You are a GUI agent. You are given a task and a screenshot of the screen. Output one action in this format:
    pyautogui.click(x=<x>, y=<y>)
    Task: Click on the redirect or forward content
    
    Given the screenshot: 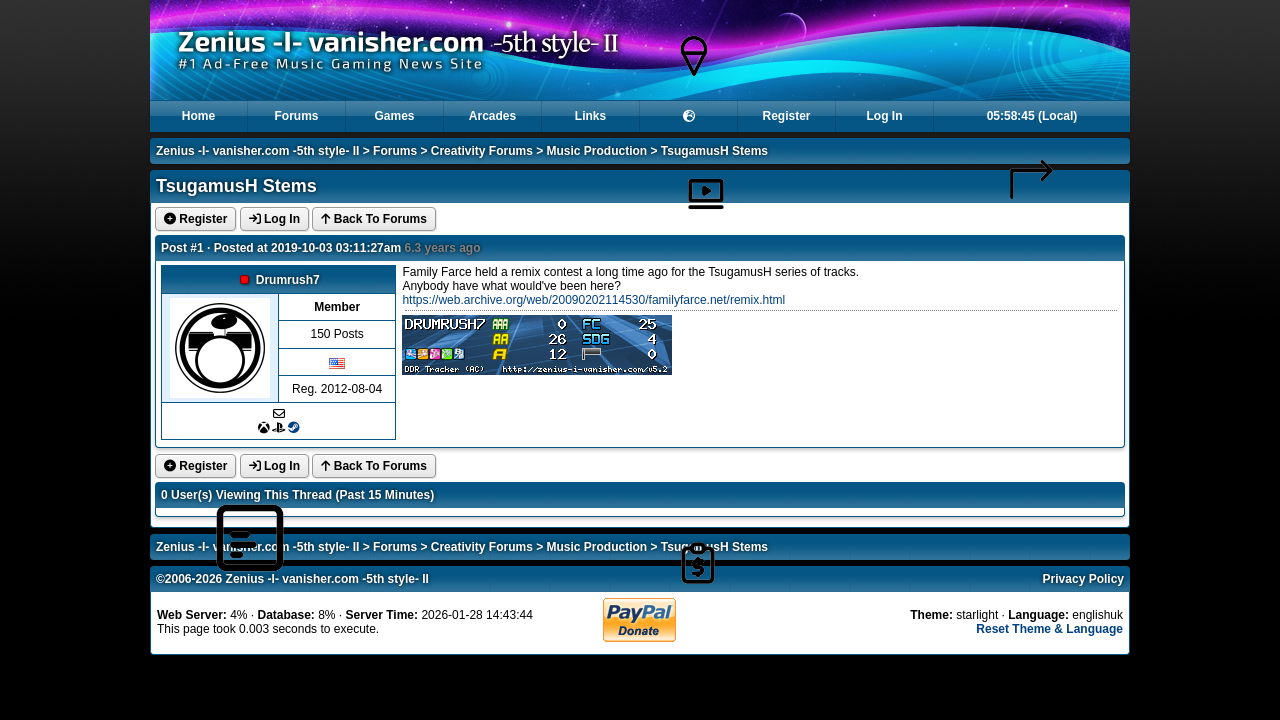 What is the action you would take?
    pyautogui.click(x=1031, y=179)
    